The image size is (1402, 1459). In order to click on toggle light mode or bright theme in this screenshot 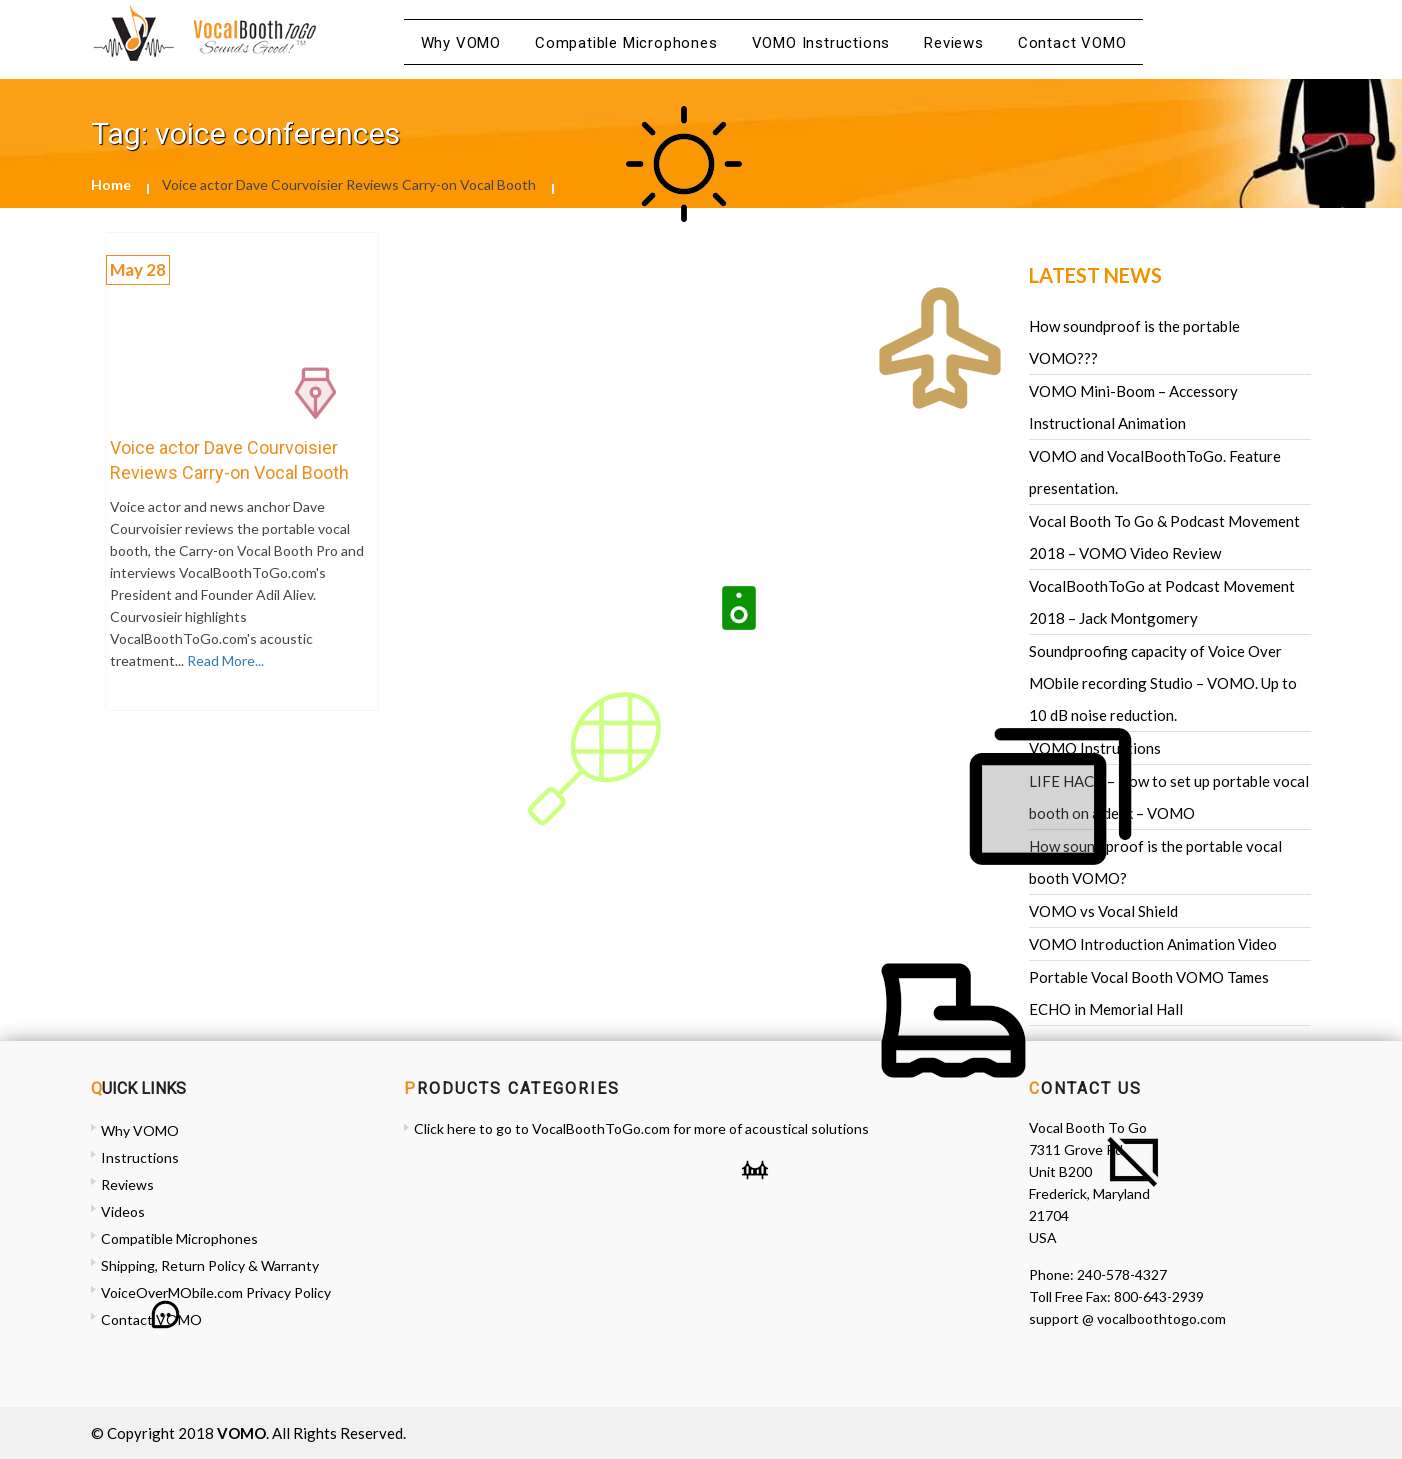, I will do `click(684, 164)`.